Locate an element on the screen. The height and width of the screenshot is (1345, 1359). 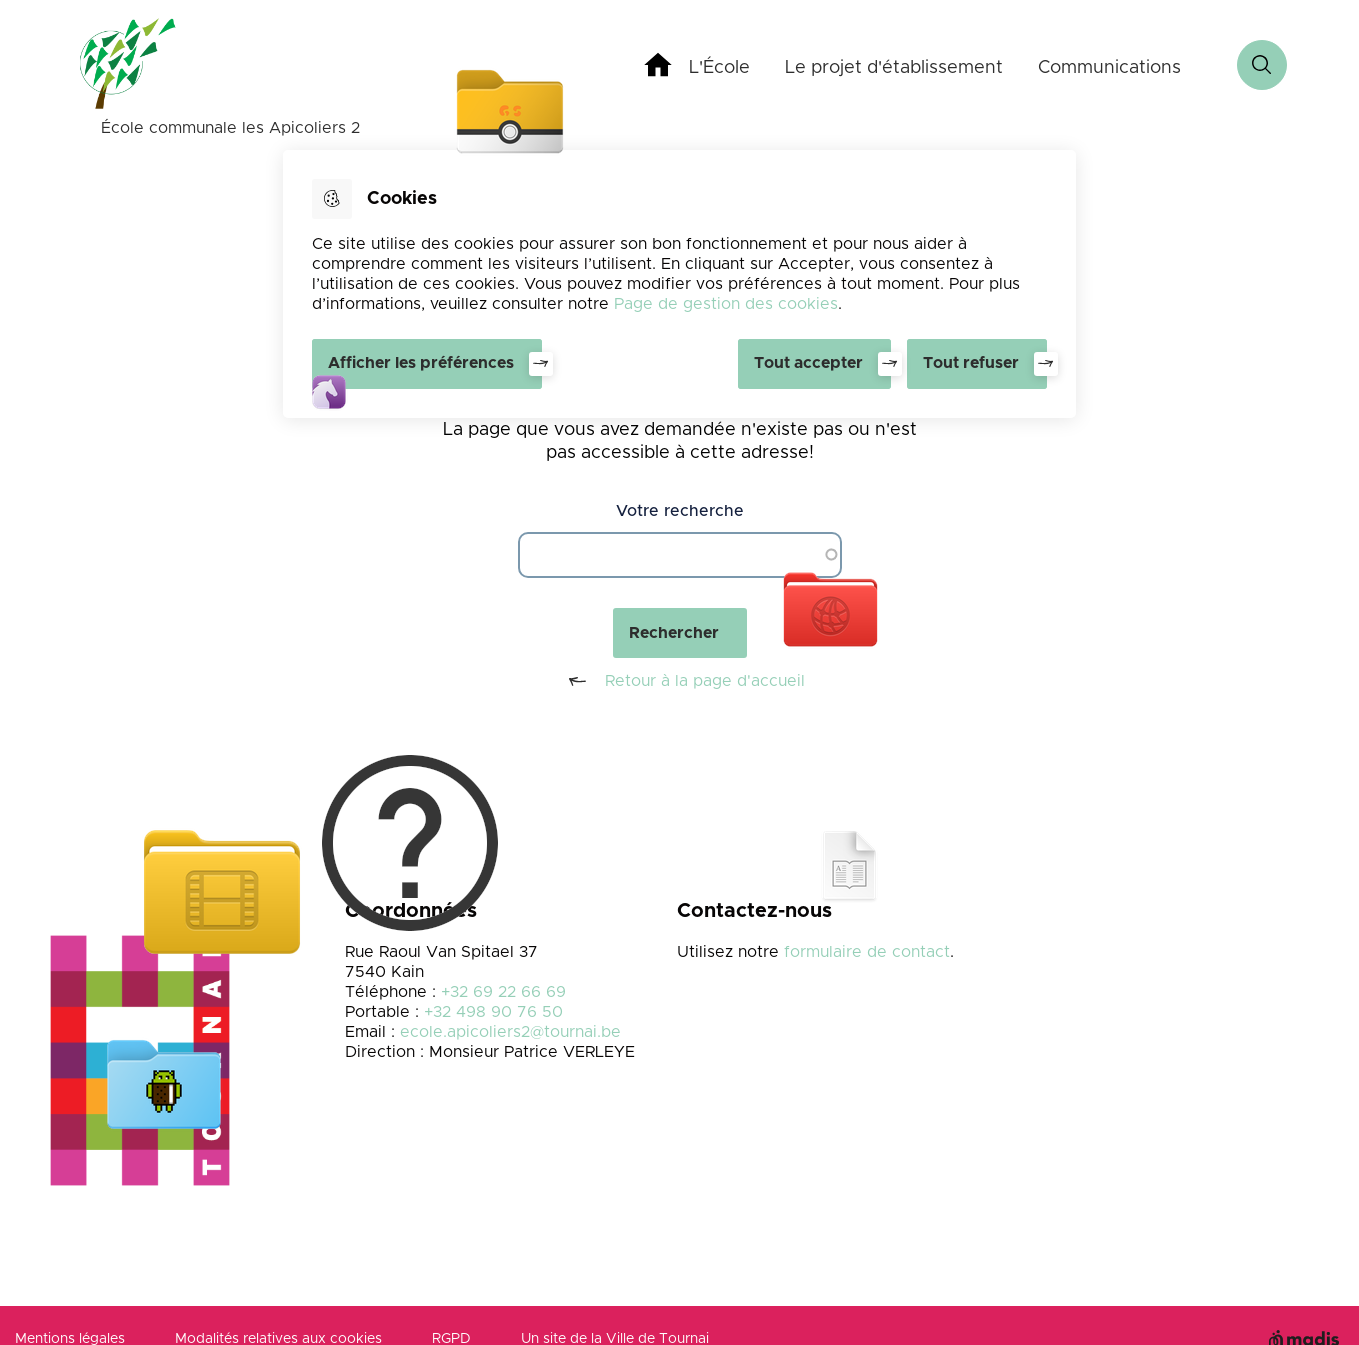
open anjuta integrated development environment is located at coordinates (329, 392).